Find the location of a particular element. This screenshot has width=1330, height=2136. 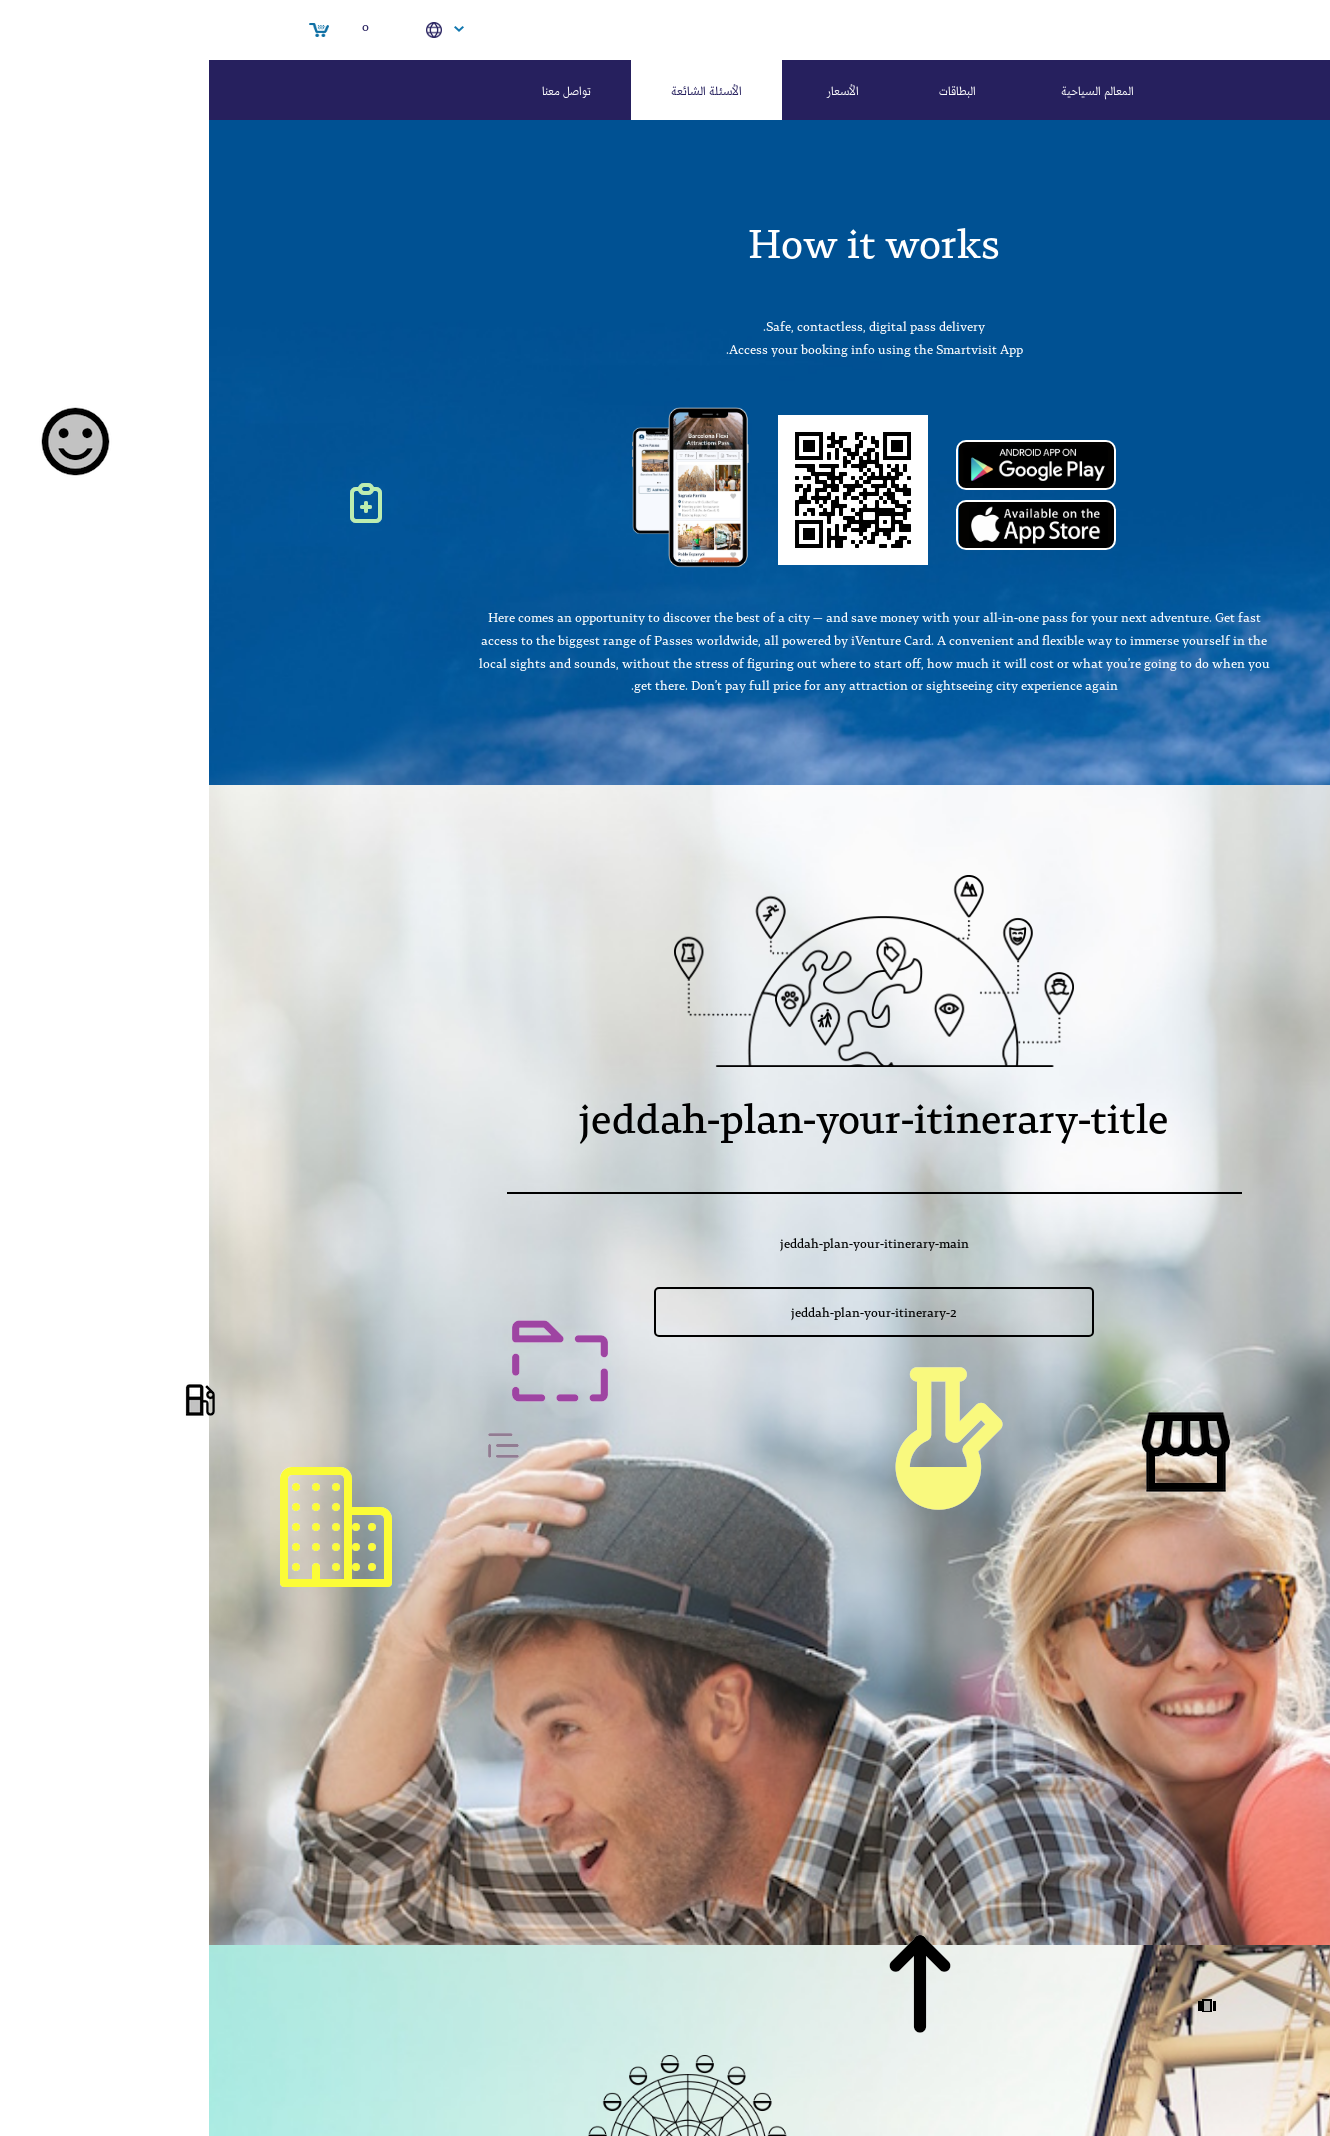

find nearby gas stations is located at coordinates (200, 1400).